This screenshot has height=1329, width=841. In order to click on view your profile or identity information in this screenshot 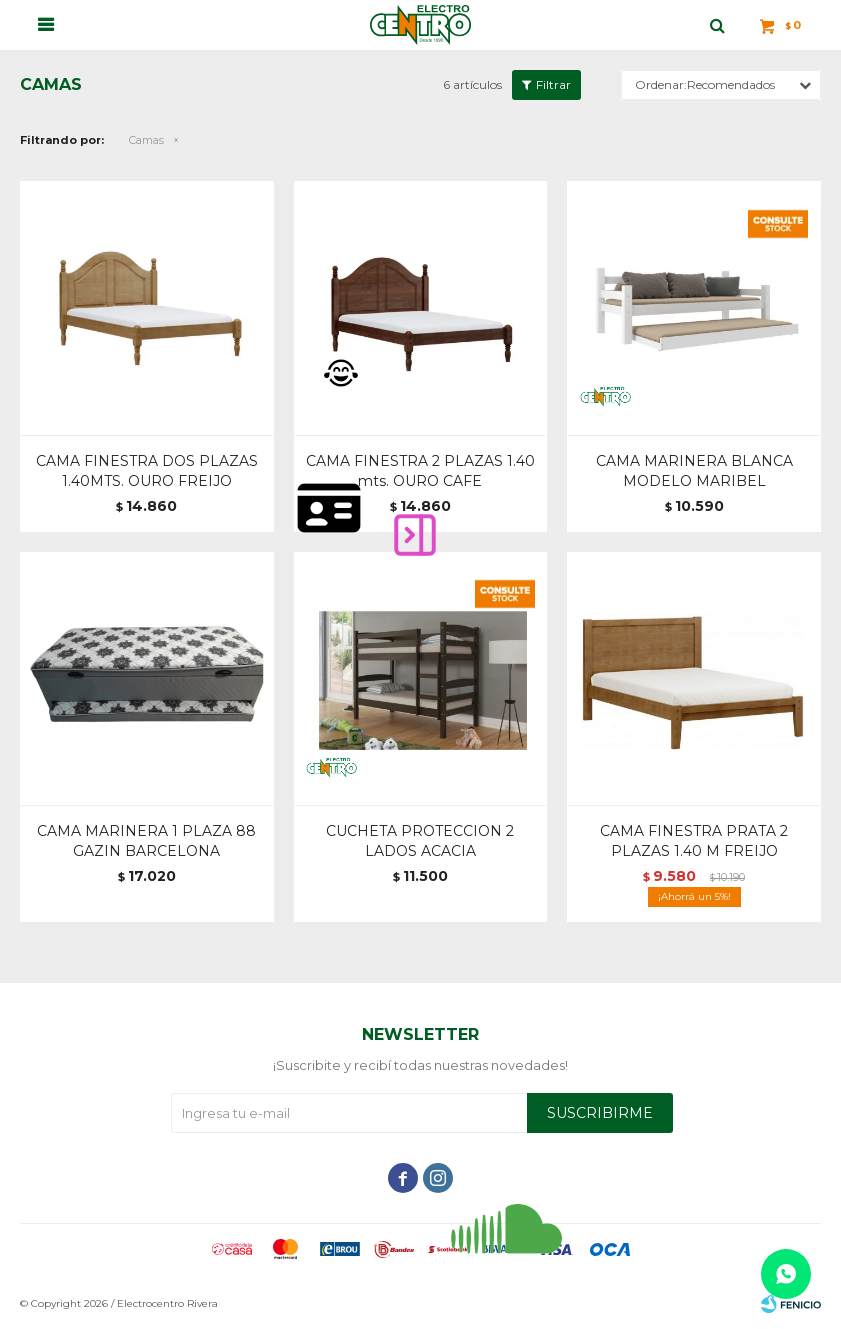, I will do `click(329, 508)`.